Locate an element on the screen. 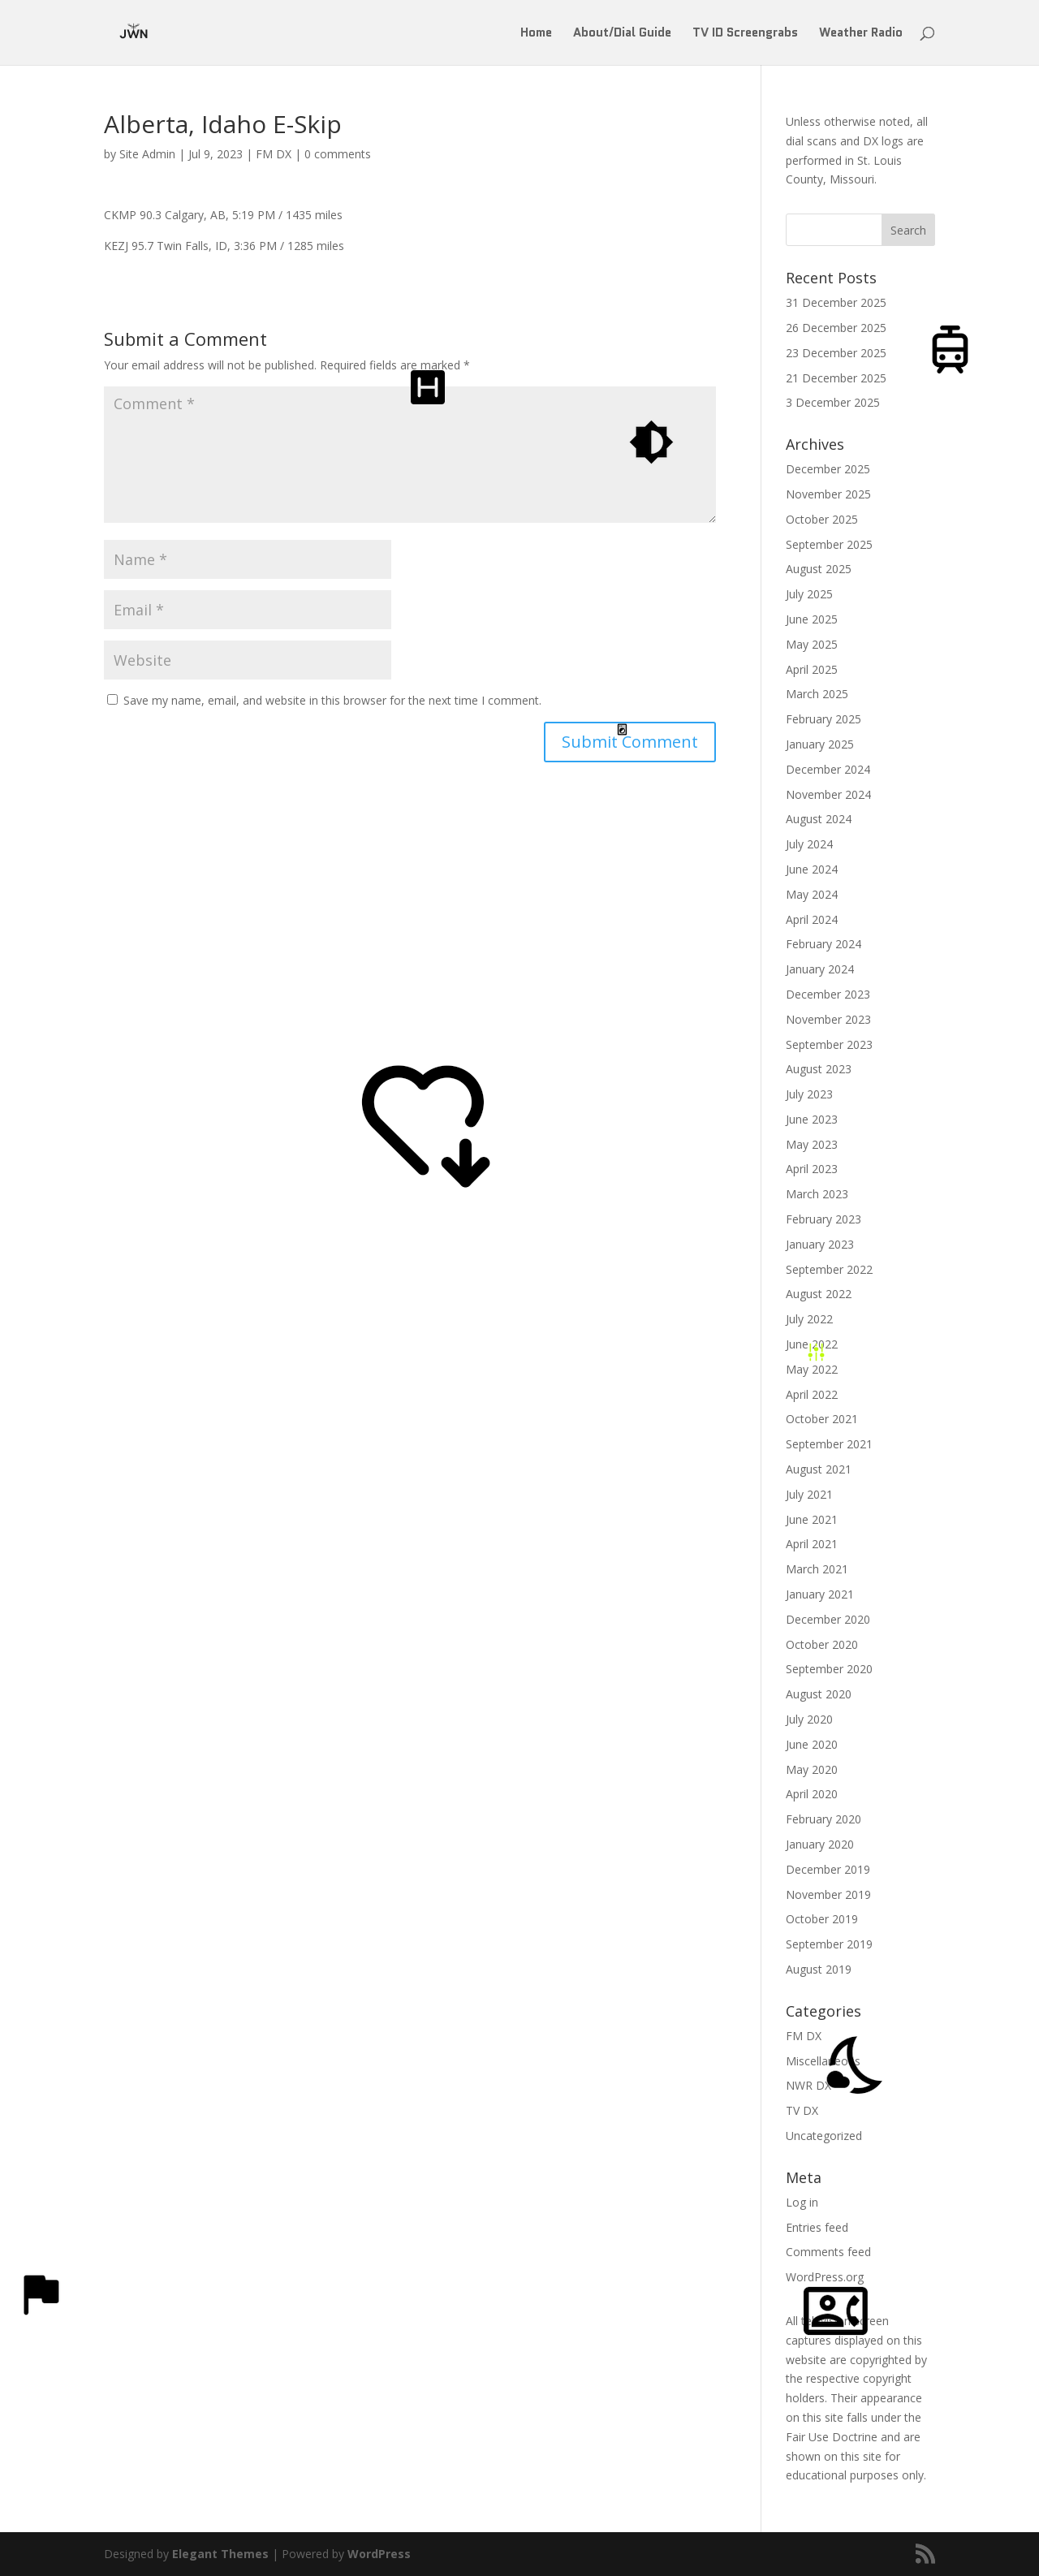 The width and height of the screenshot is (1039, 2576). format text as a heading is located at coordinates (428, 387).